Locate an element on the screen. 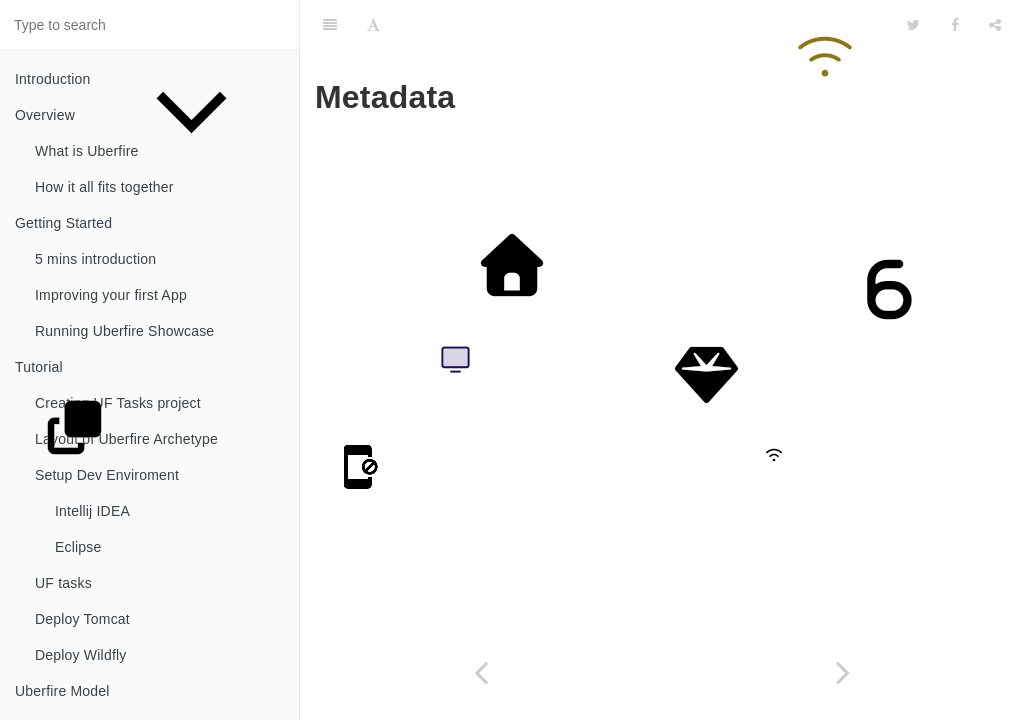  expand a dropdown menu or section is located at coordinates (191, 112).